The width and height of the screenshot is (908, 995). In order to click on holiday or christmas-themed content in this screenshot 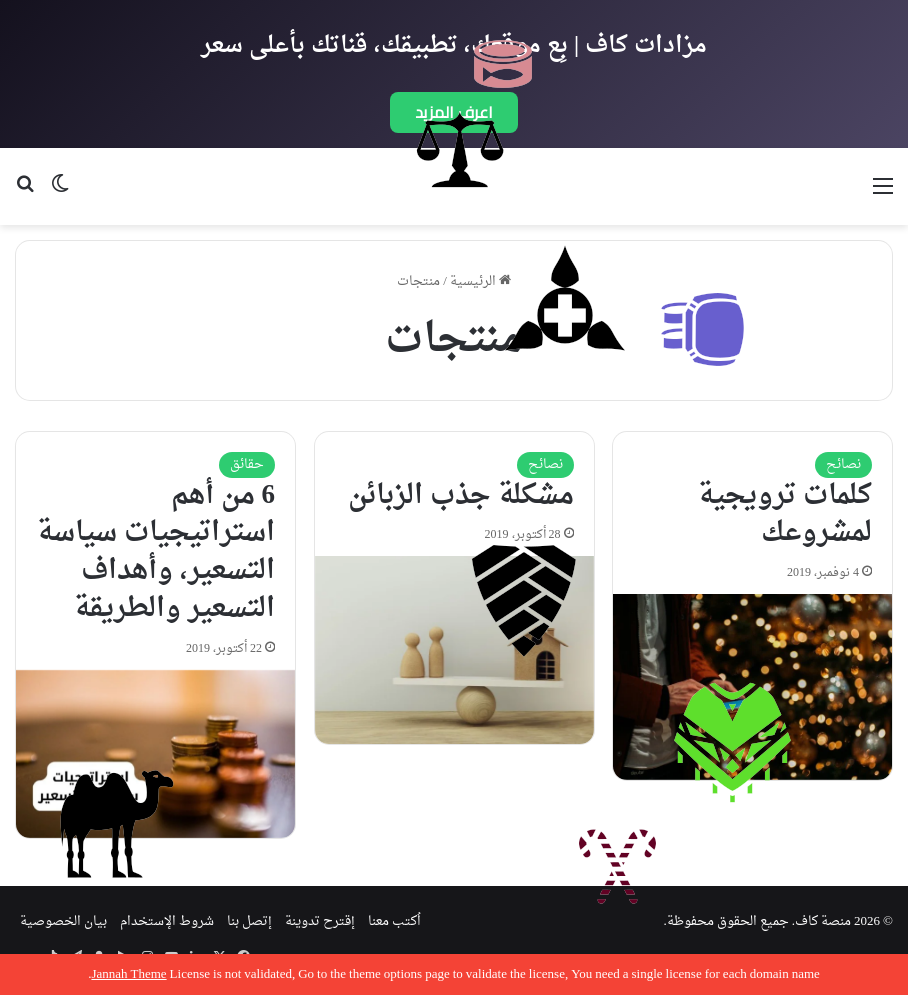, I will do `click(617, 866)`.